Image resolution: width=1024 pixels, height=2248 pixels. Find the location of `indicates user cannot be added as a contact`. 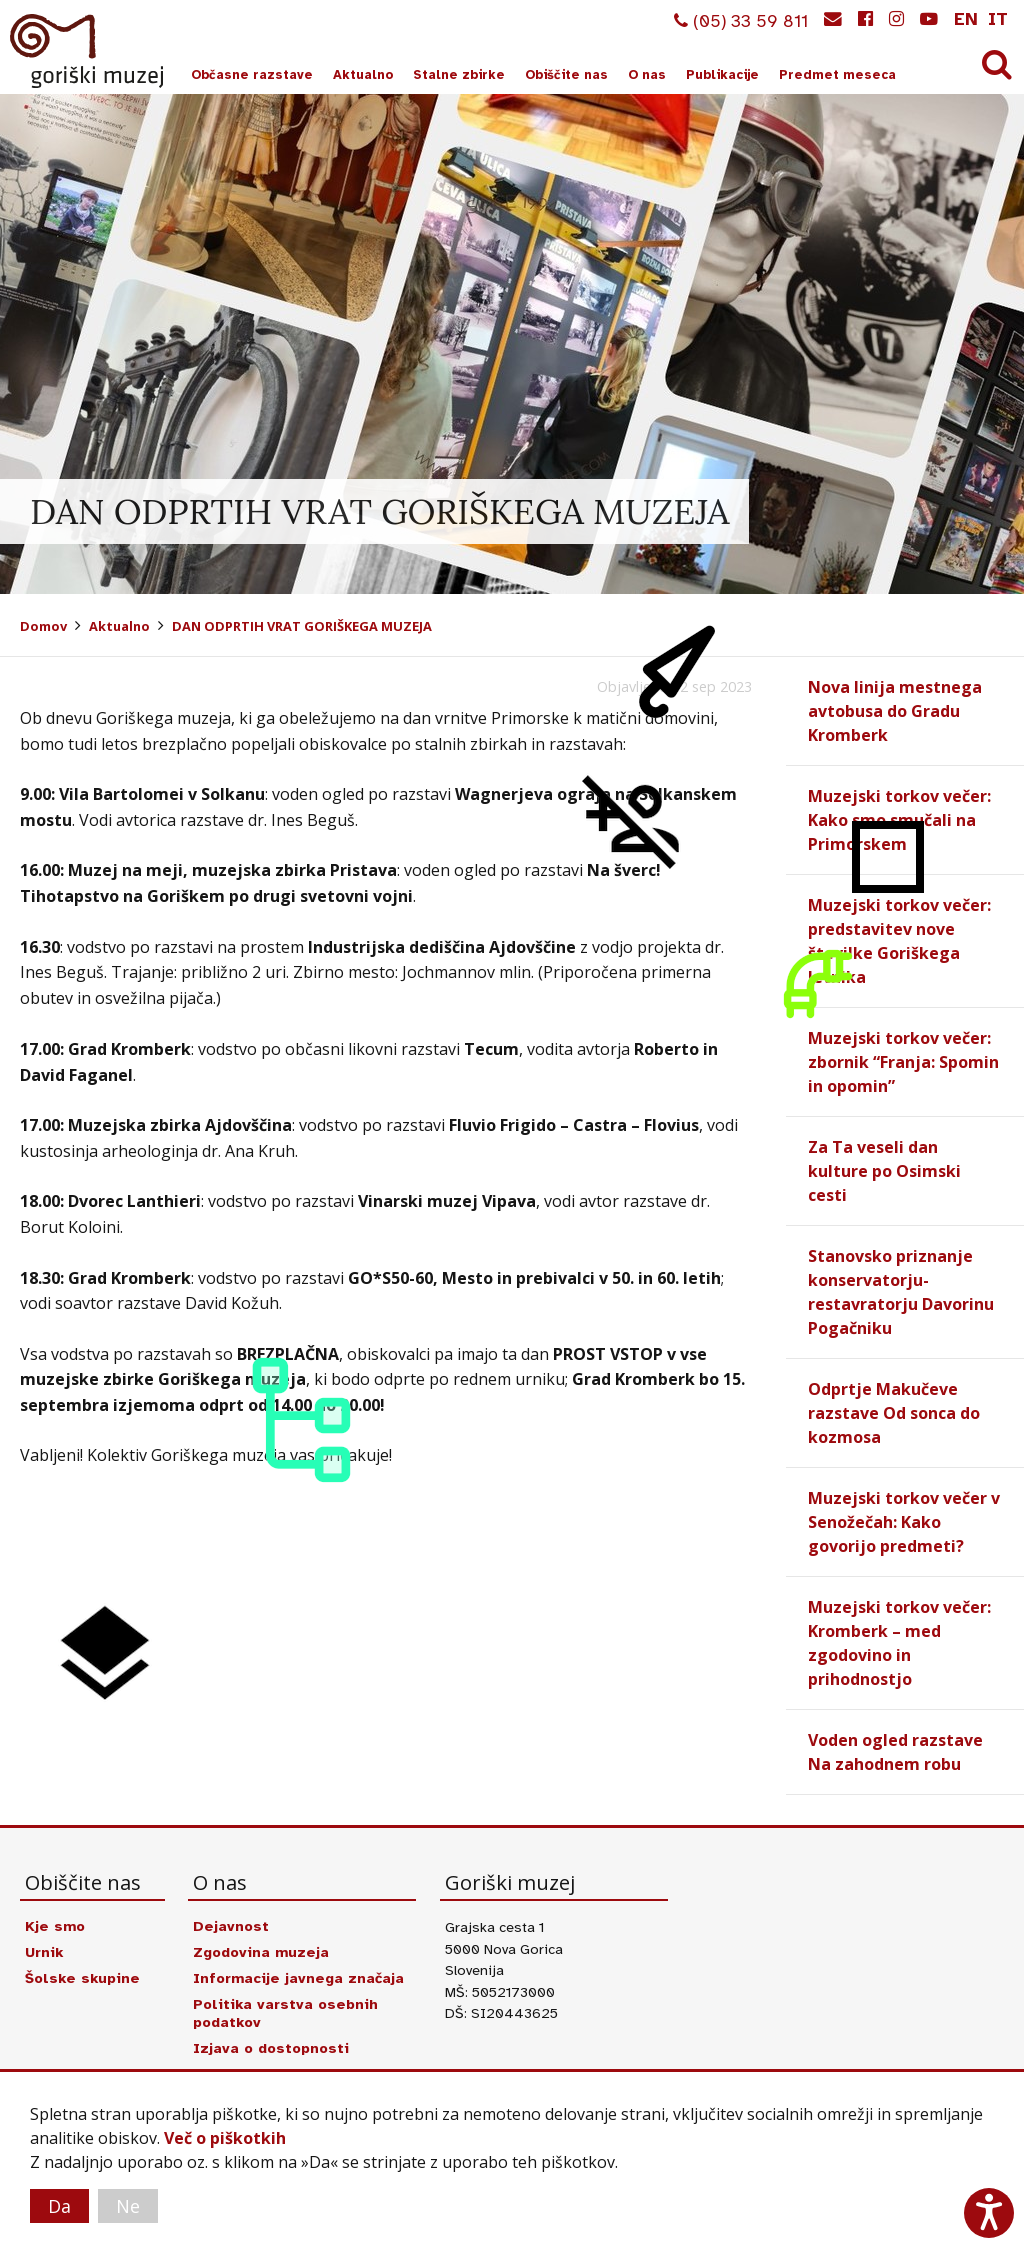

indicates user cannot be added as a contact is located at coordinates (632, 818).